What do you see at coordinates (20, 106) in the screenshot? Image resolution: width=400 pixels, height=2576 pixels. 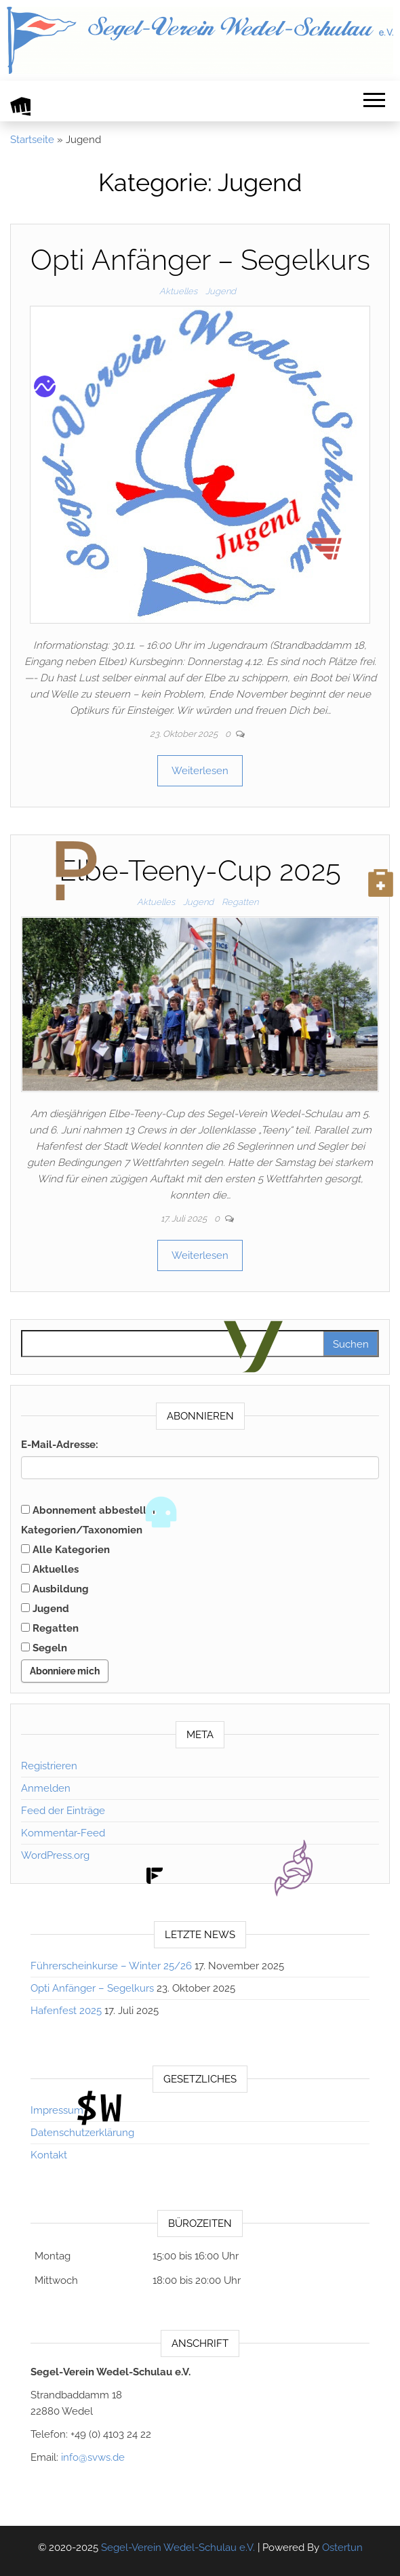 I see `riot games logo` at bounding box center [20, 106].